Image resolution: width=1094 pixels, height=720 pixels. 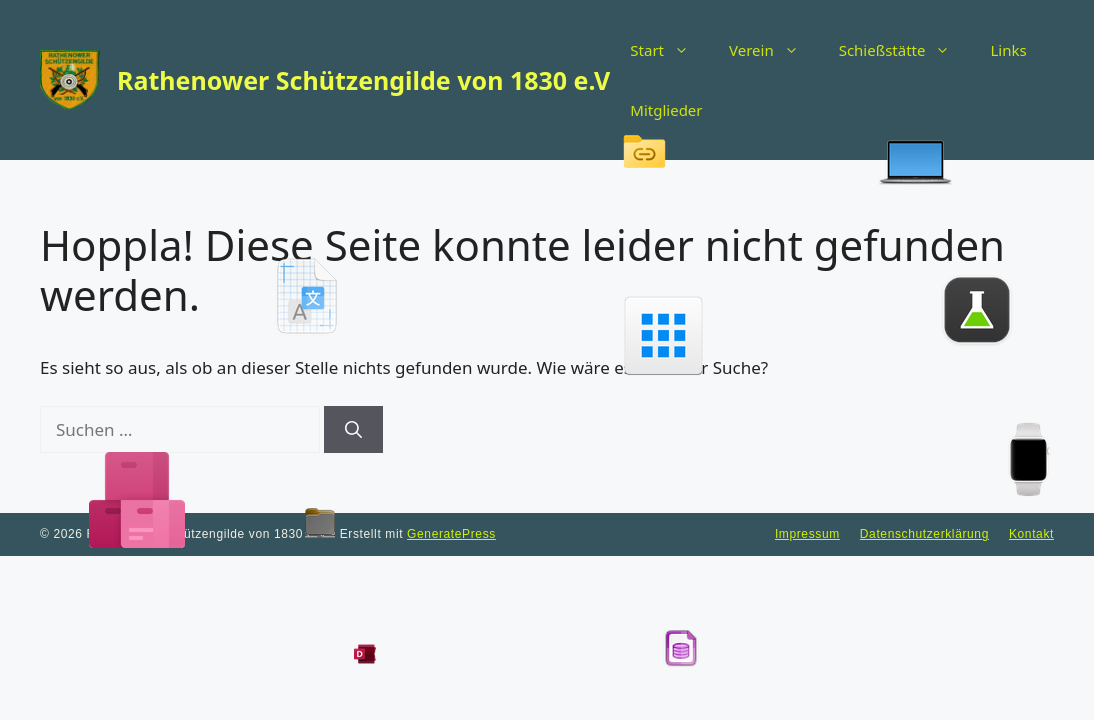 I want to click on open science or chemistry-related applications, so click(x=977, y=311).